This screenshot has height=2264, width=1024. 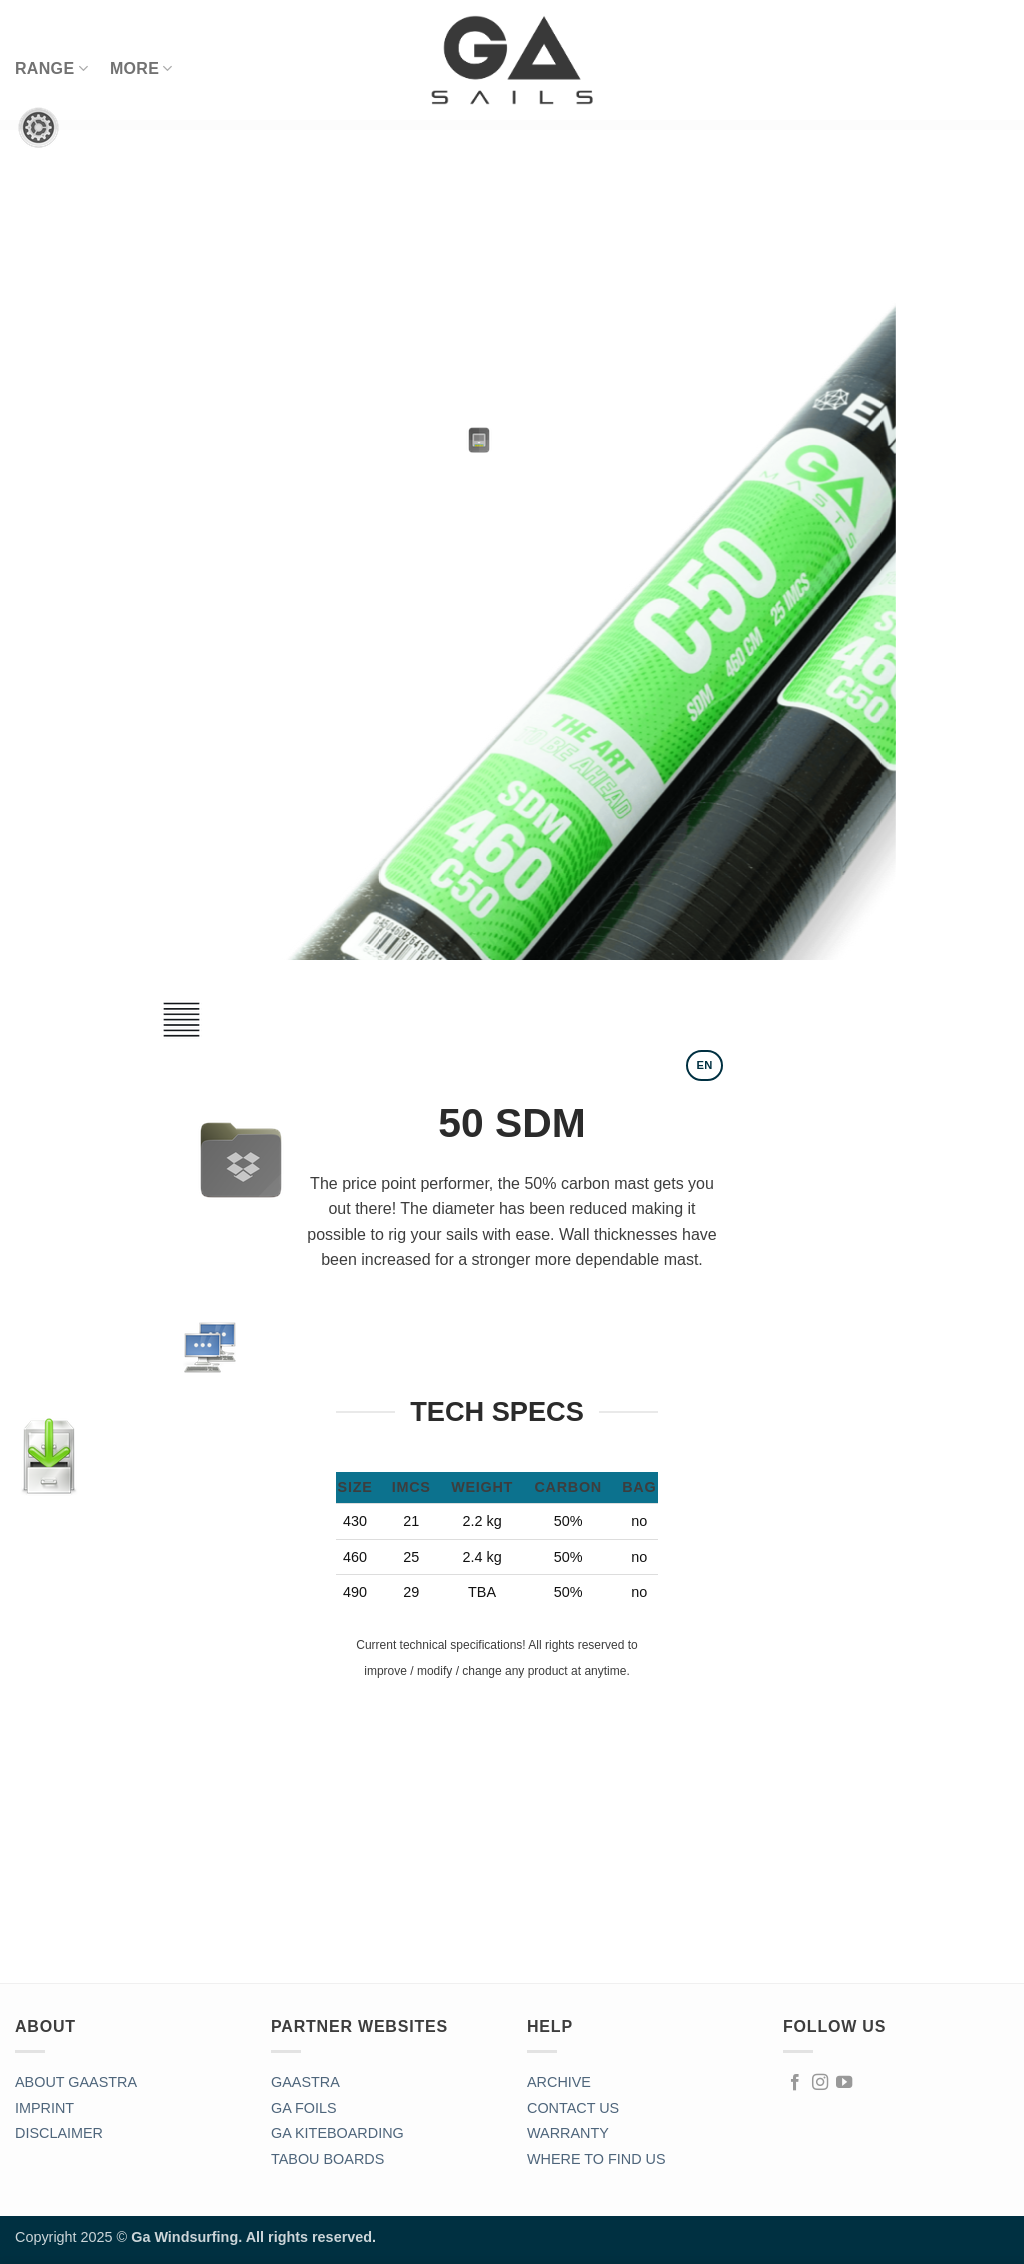 I want to click on NES game ROM file, so click(x=479, y=440).